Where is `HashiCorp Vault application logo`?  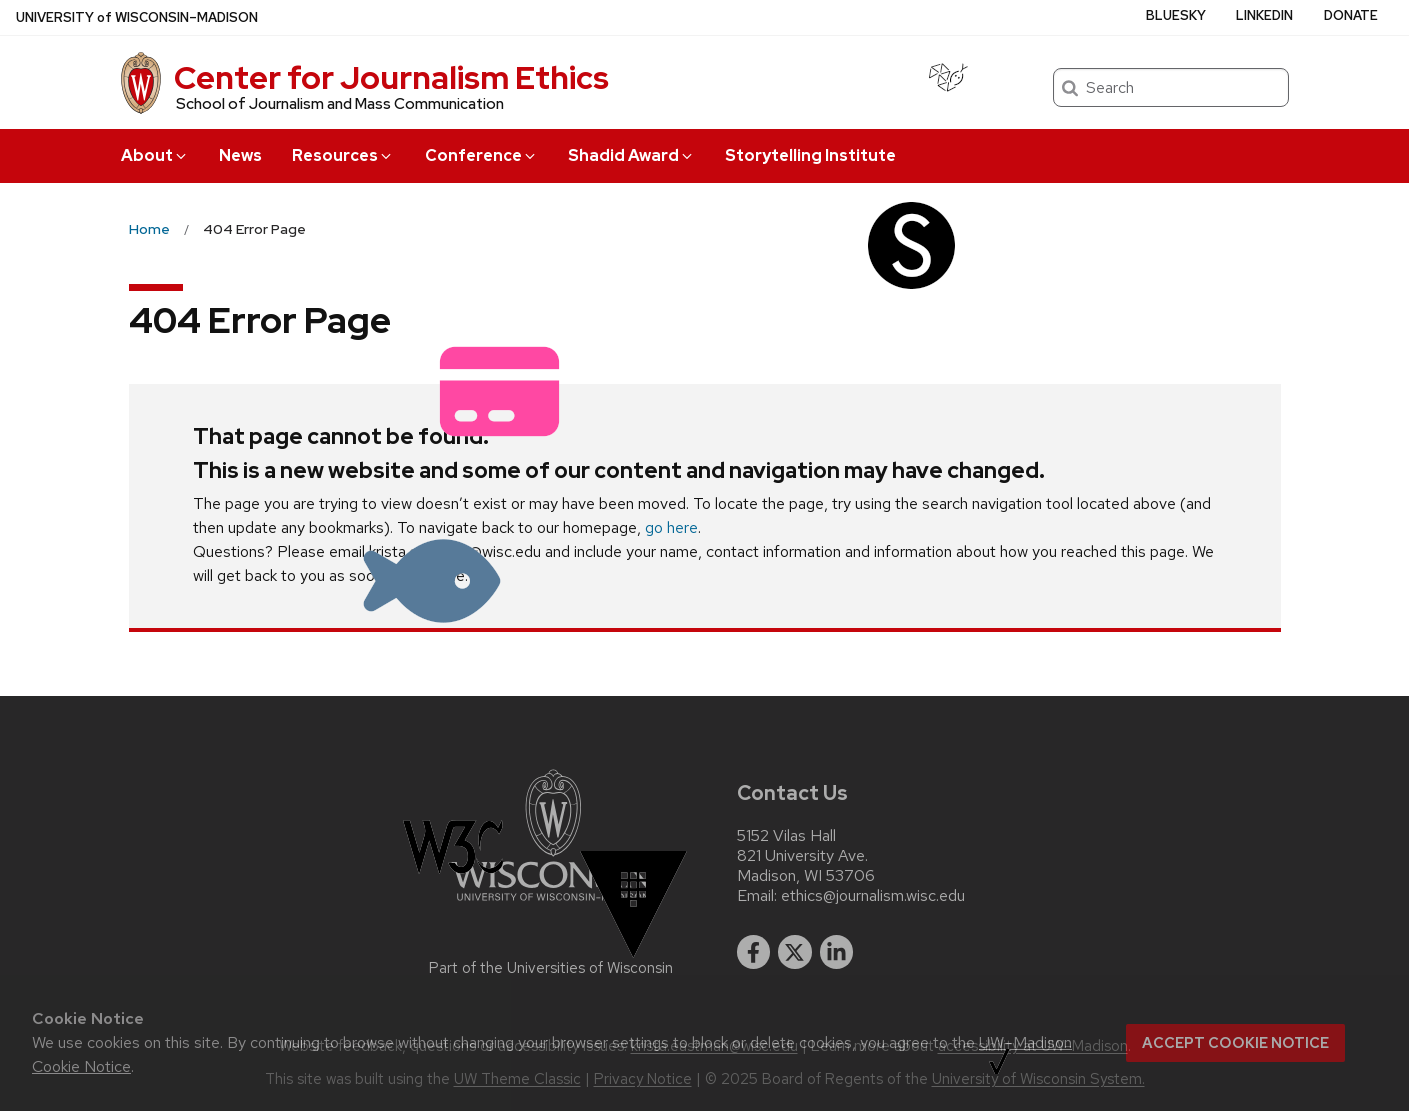
HashiCorp Vault application logo is located at coordinates (633, 904).